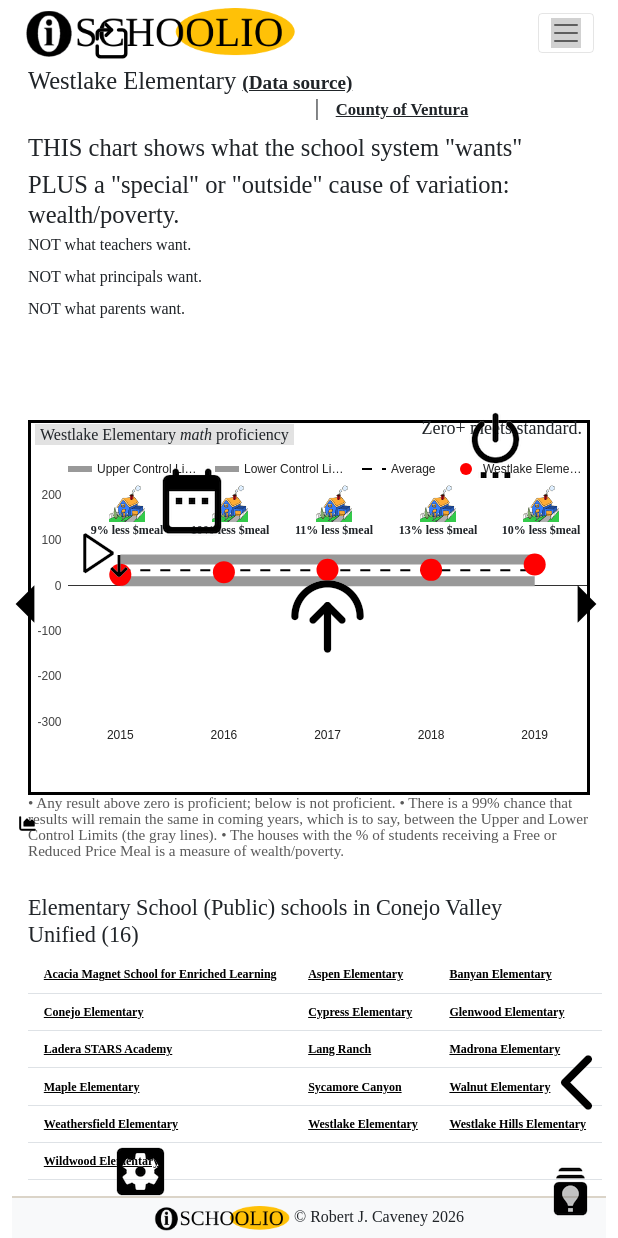  What do you see at coordinates (140, 1171) in the screenshot?
I see `access application settings` at bounding box center [140, 1171].